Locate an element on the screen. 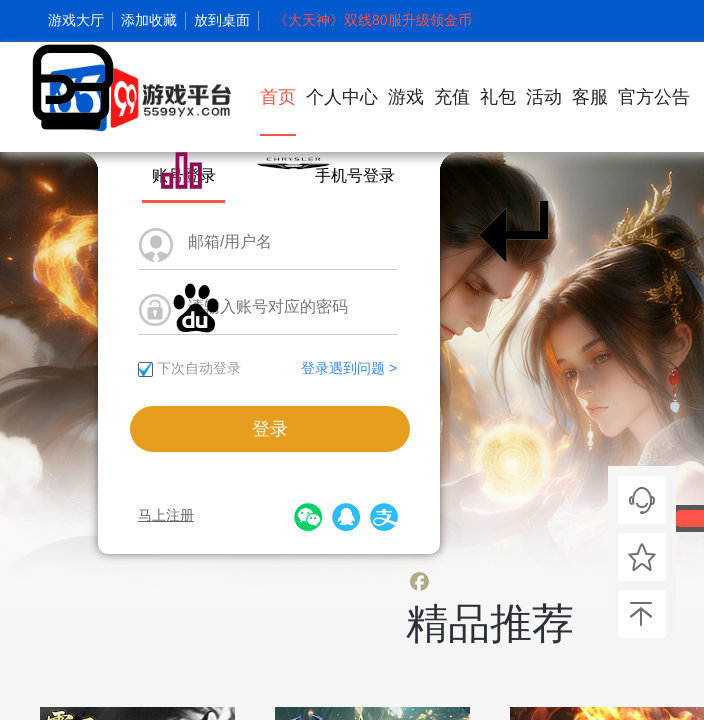 The width and height of the screenshot is (704, 720). chrysler brand logo is located at coordinates (293, 163).